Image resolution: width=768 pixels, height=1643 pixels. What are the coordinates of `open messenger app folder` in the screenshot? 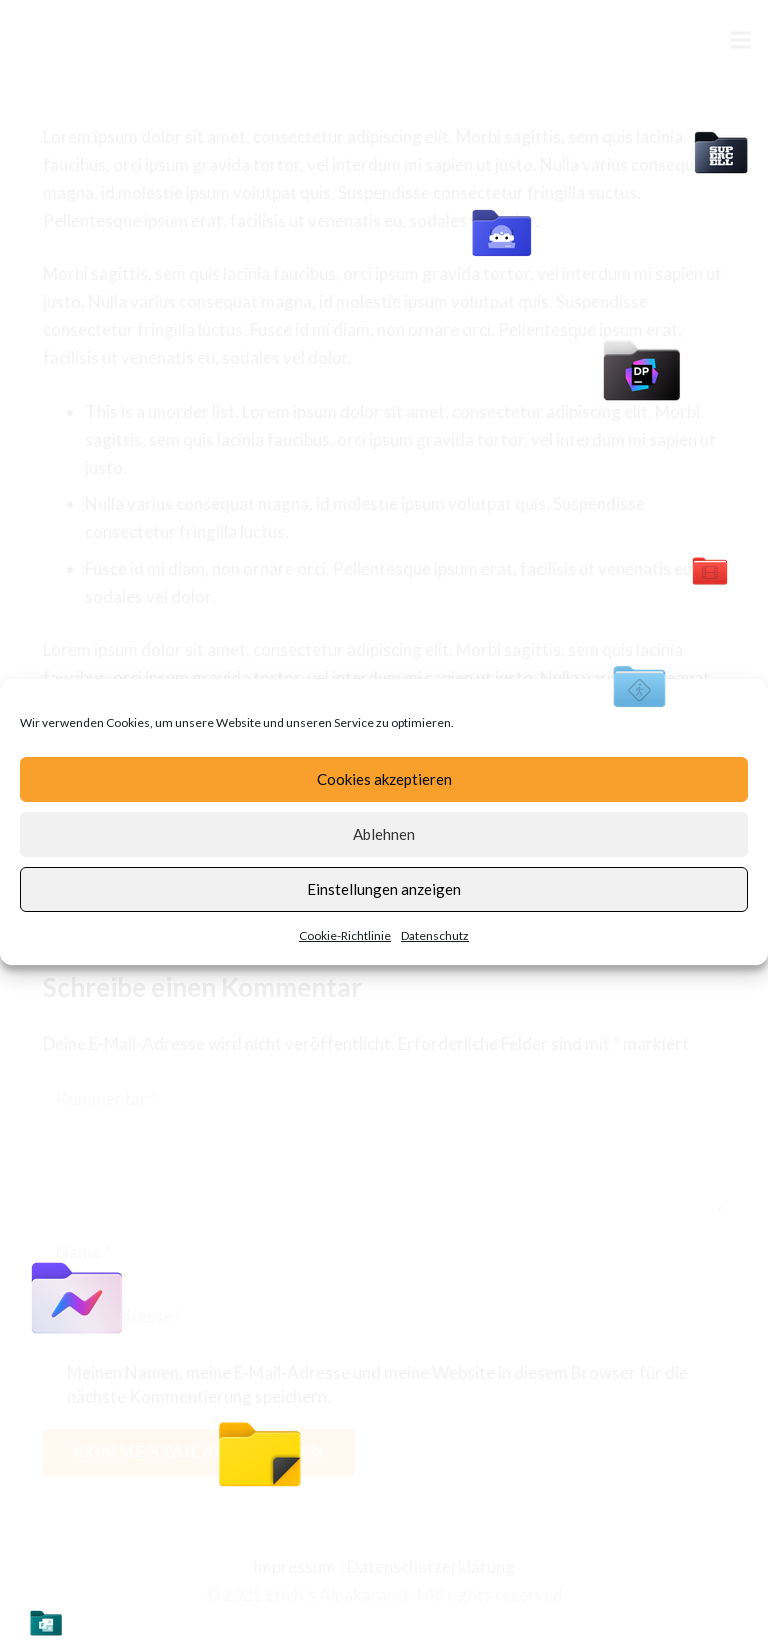 It's located at (76, 1300).